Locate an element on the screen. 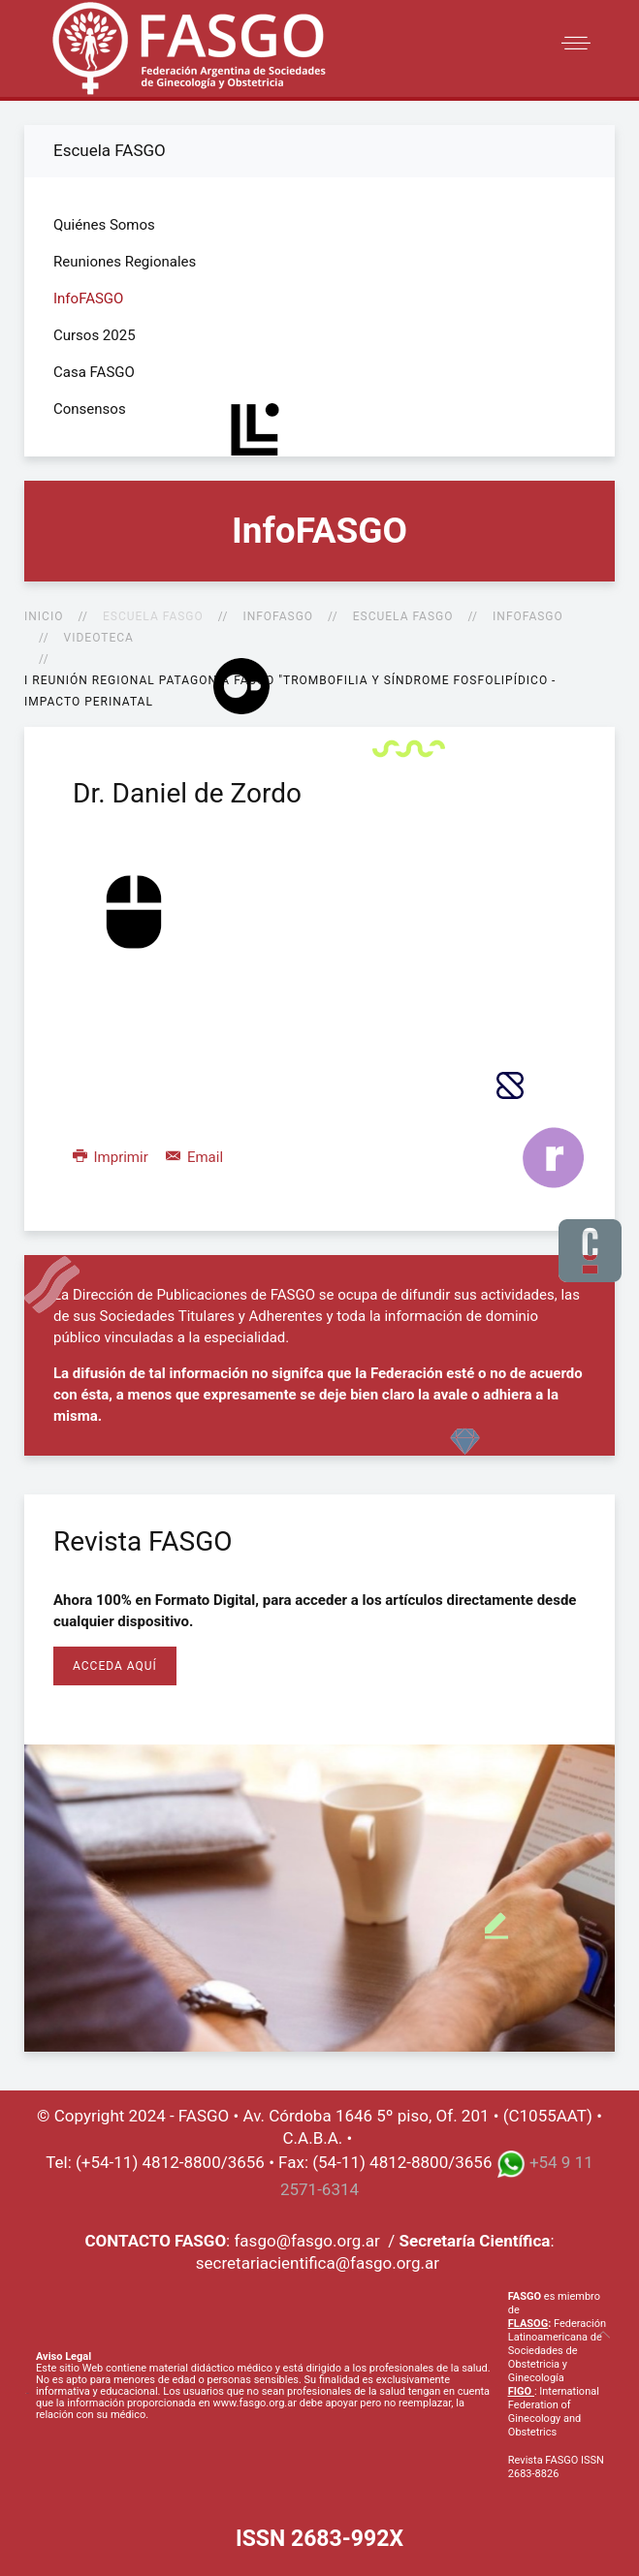 The height and width of the screenshot is (2576, 639). edit content or settings is located at coordinates (496, 1926).